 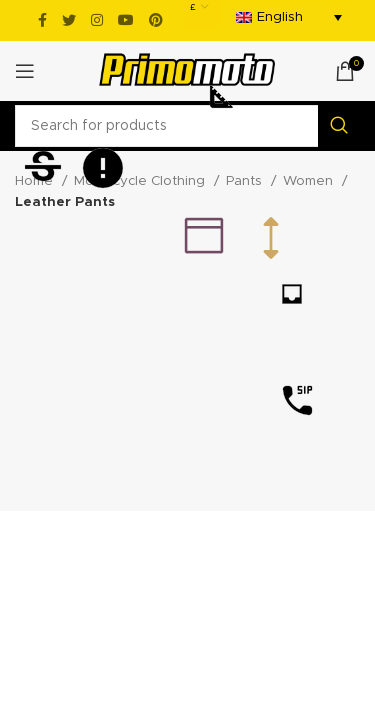 I want to click on make a SIP (internet) phone call, so click(x=297, y=400).